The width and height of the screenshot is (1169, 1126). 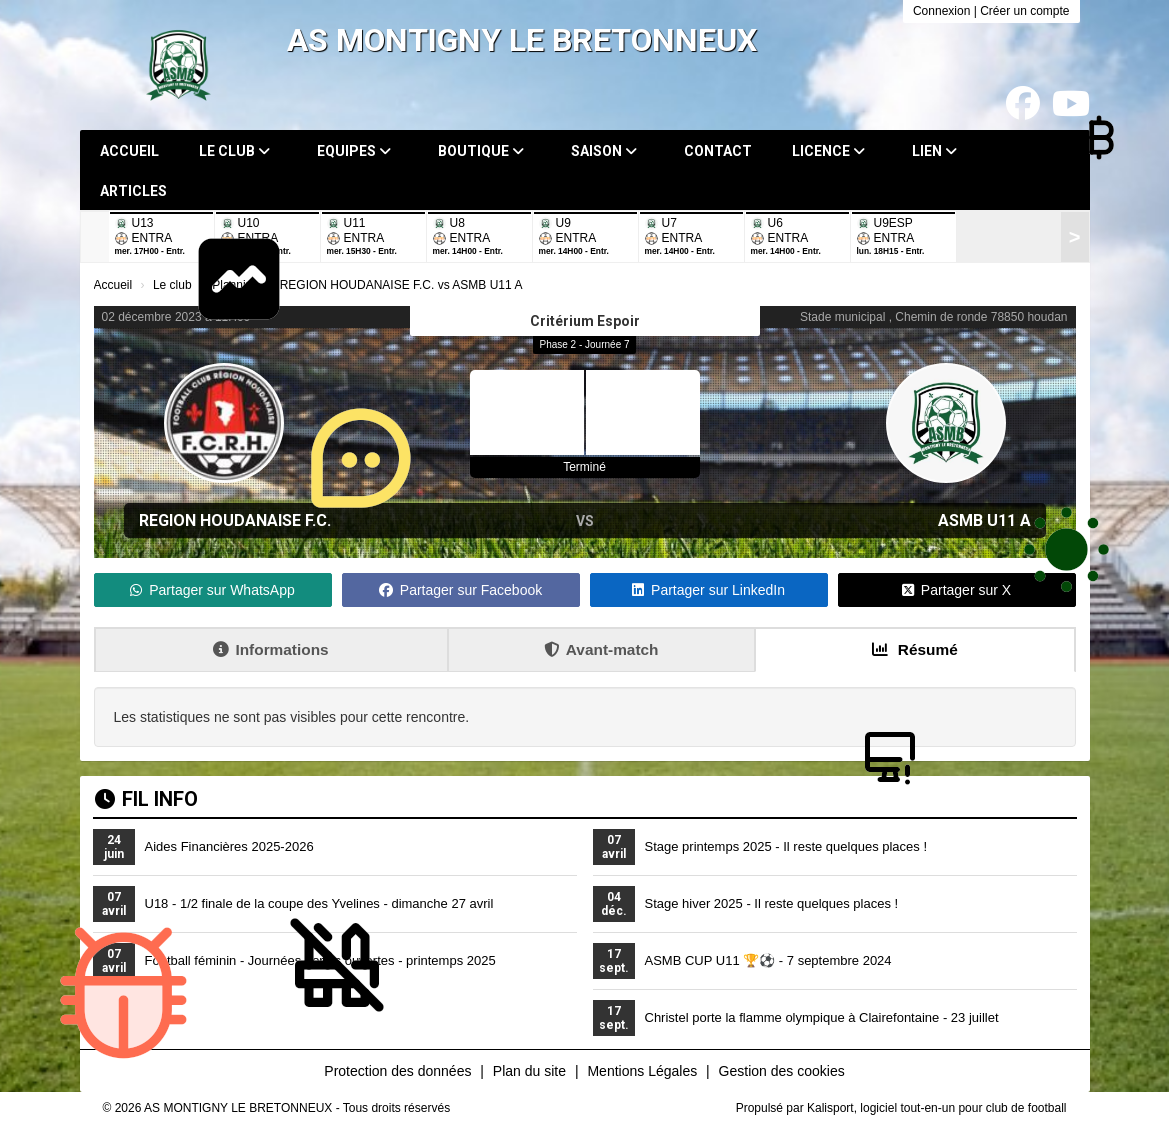 What do you see at coordinates (337, 965) in the screenshot?
I see `disable boundary or perimeter settings` at bounding box center [337, 965].